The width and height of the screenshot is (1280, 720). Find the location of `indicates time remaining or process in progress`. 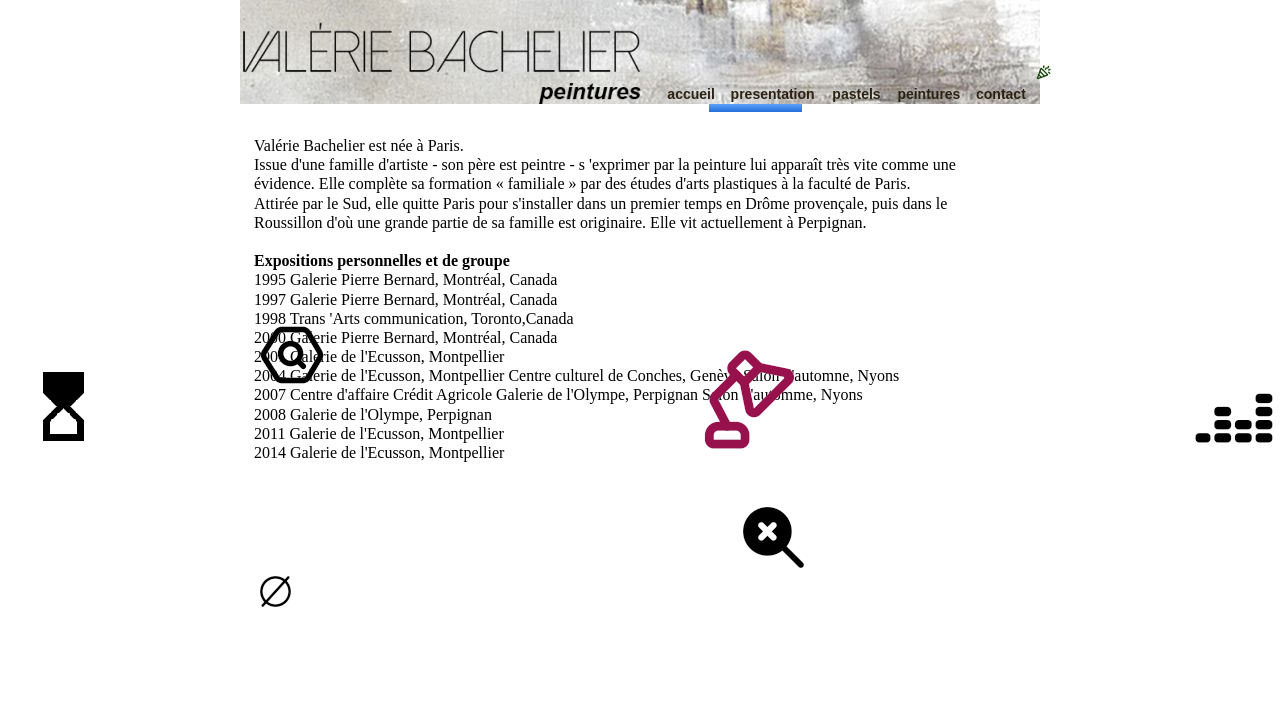

indicates time remaining or process in progress is located at coordinates (63, 406).